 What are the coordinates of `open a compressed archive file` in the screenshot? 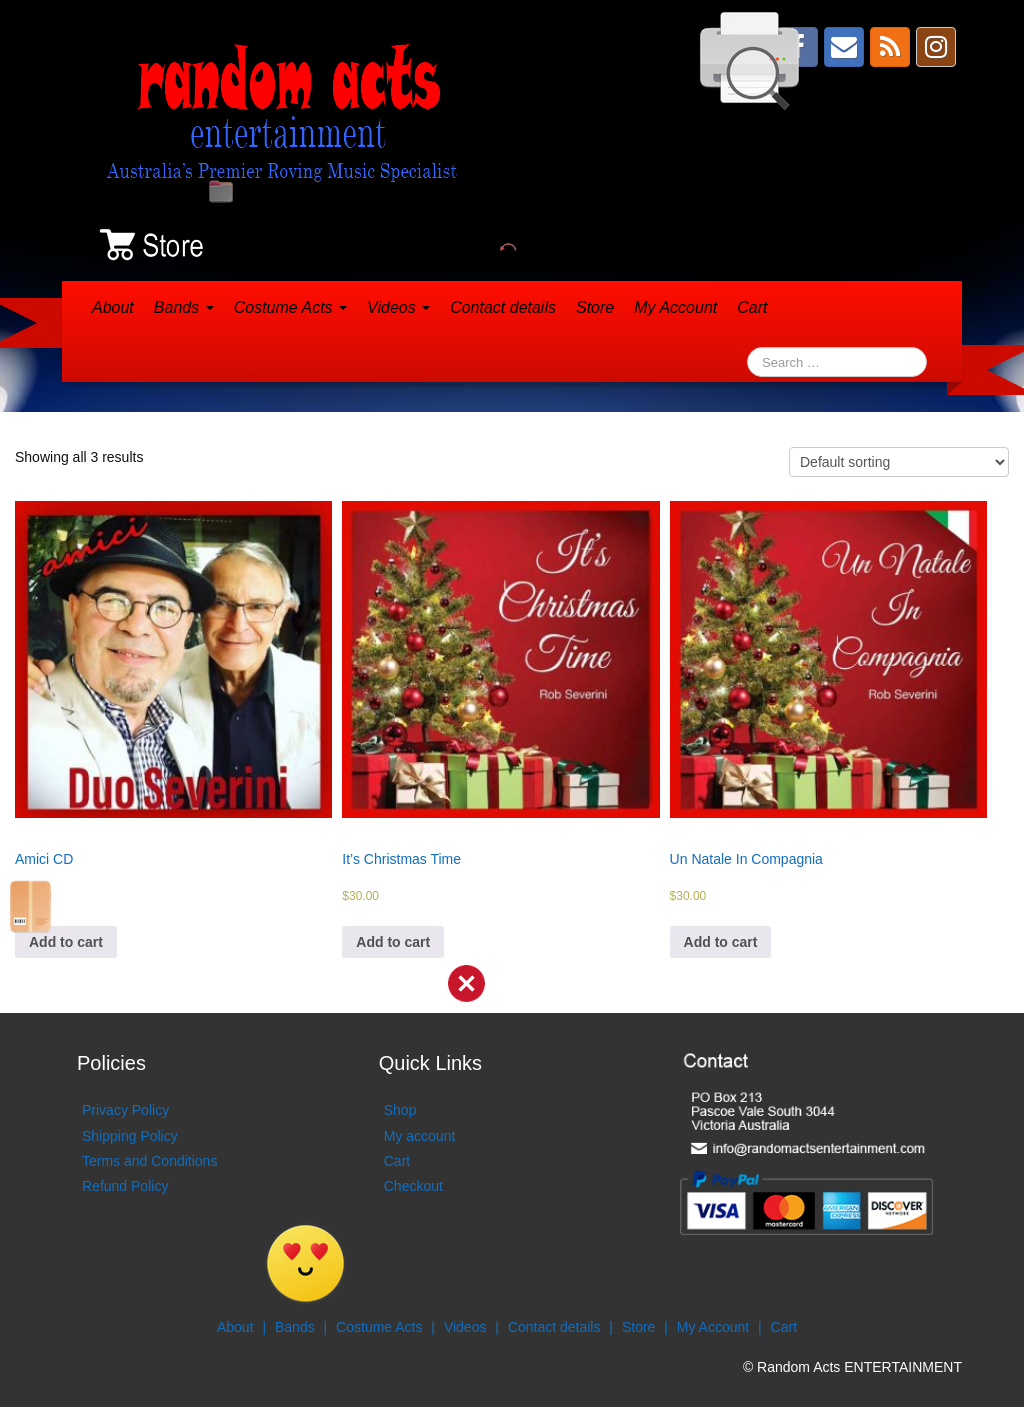 It's located at (30, 906).